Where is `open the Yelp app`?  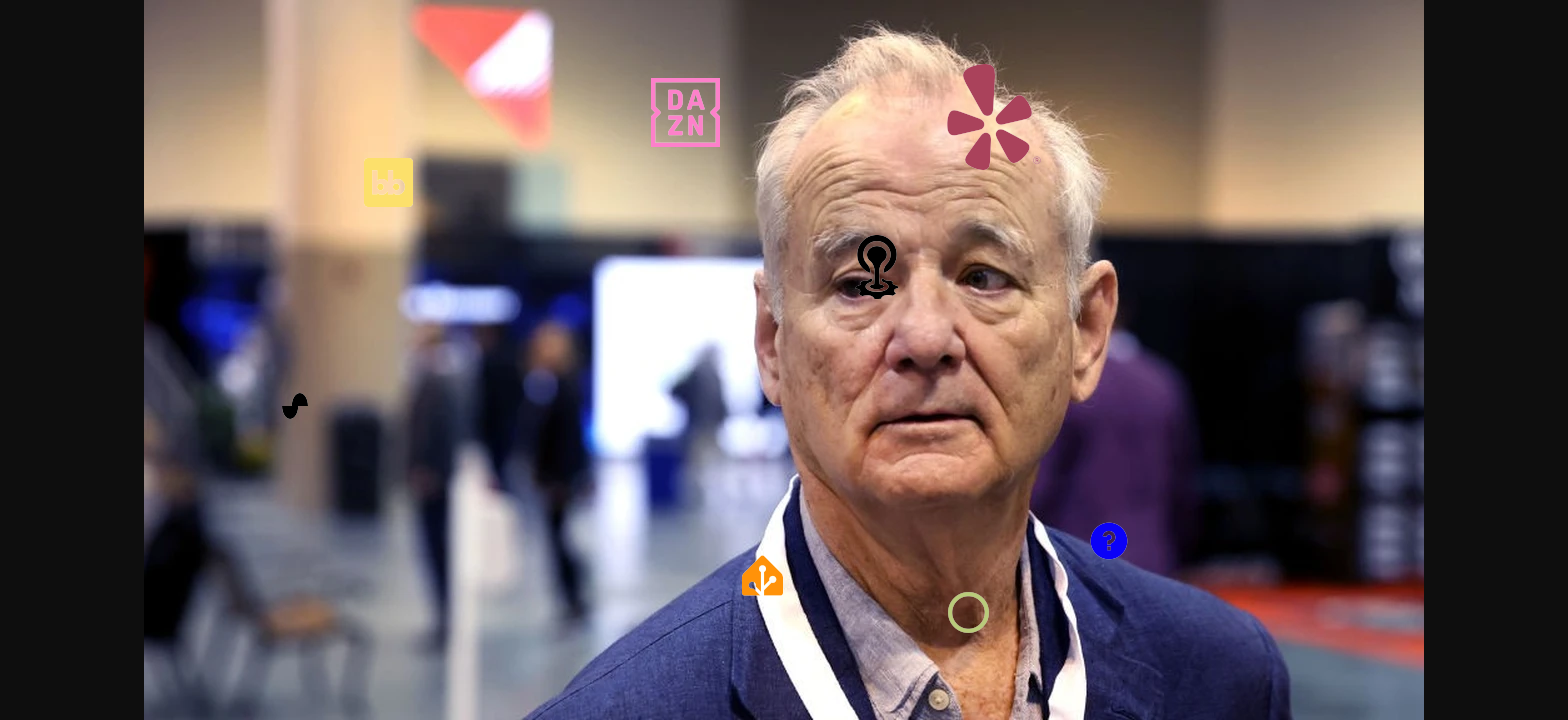
open the Yelp app is located at coordinates (994, 117).